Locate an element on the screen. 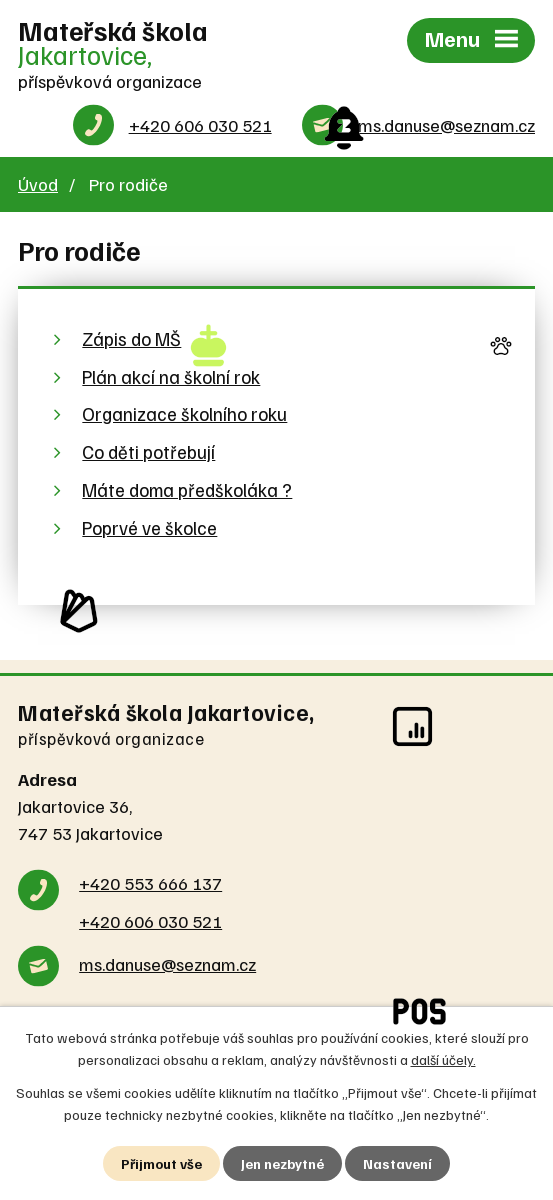 The height and width of the screenshot is (1200, 553). mute notifications or enable do not disturb mode is located at coordinates (344, 128).